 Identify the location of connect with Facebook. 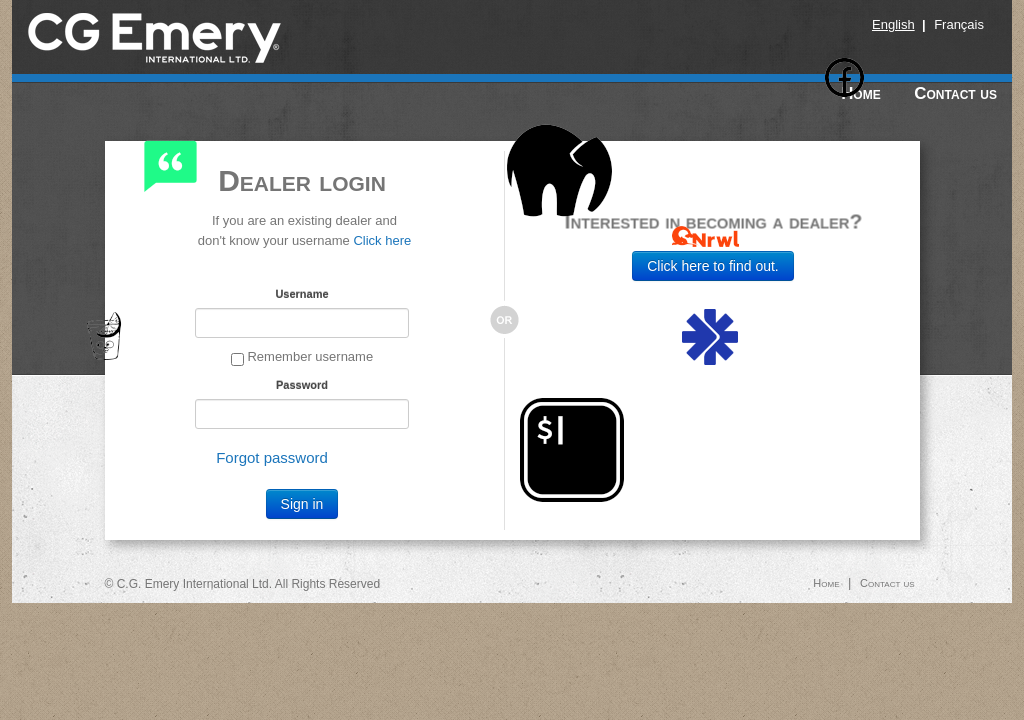
(844, 77).